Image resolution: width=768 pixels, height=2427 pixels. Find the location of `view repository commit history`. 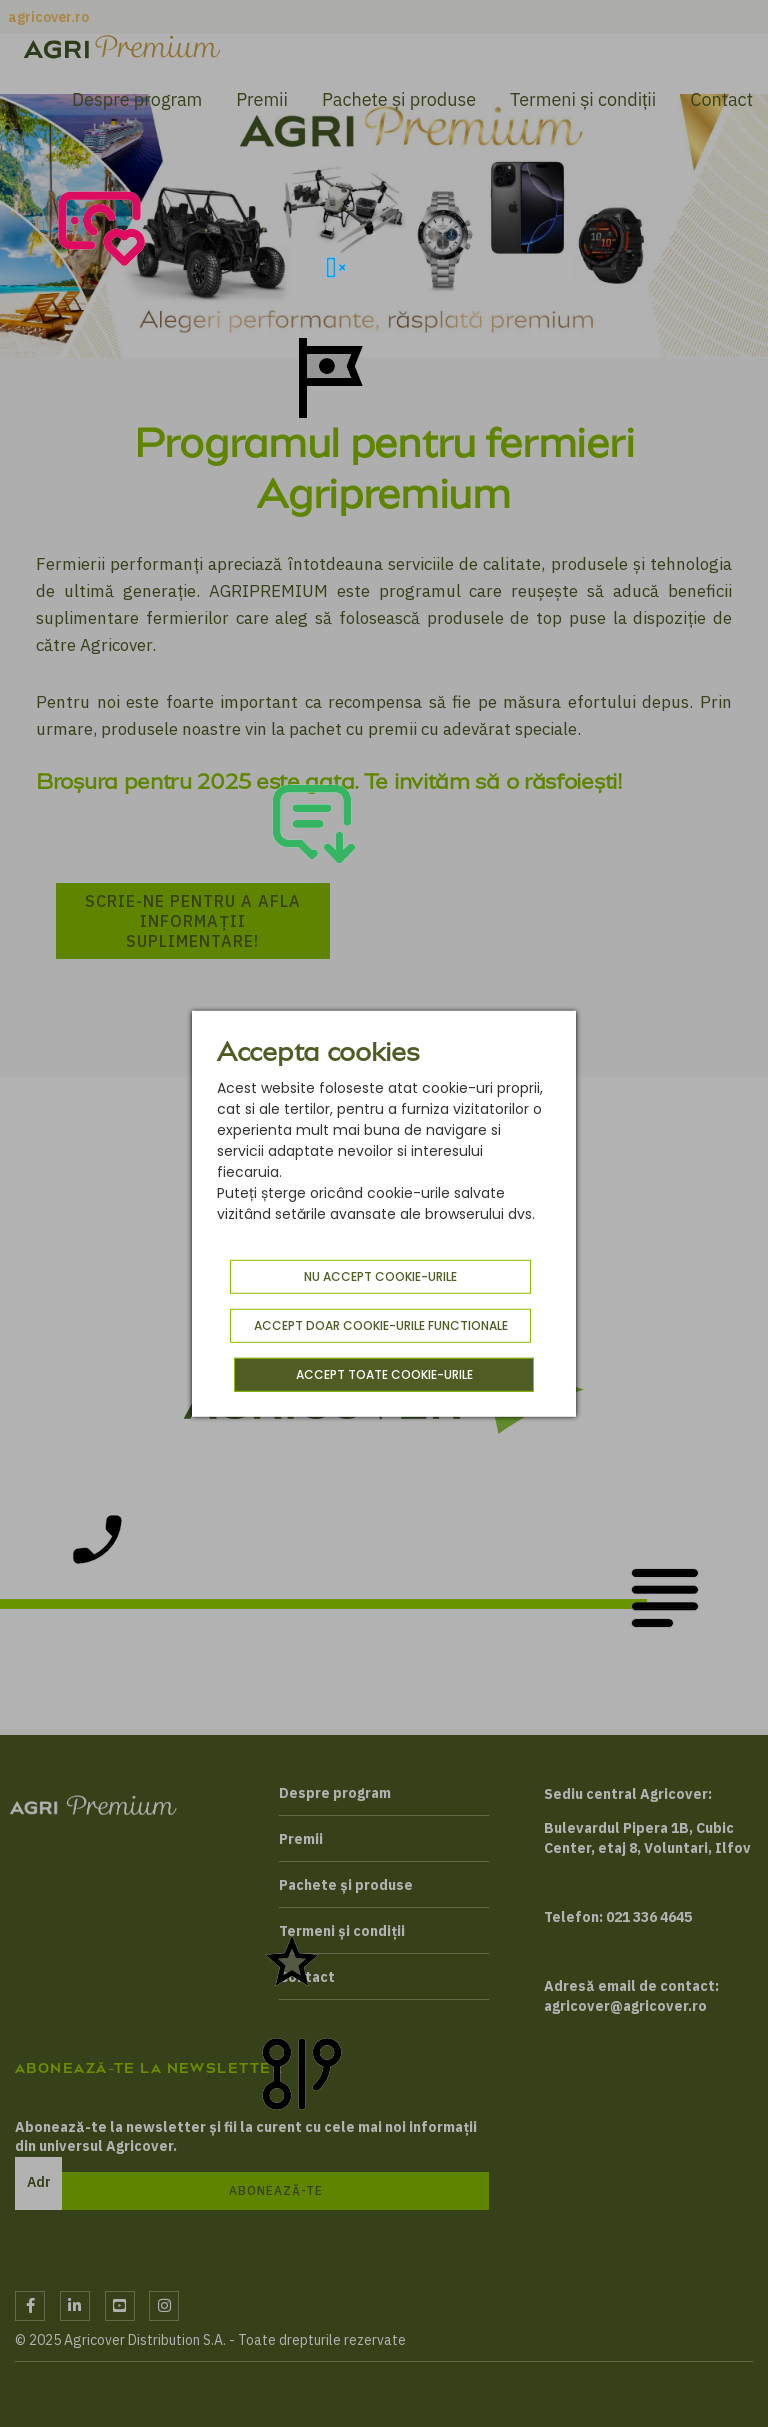

view repository commit history is located at coordinates (302, 2074).